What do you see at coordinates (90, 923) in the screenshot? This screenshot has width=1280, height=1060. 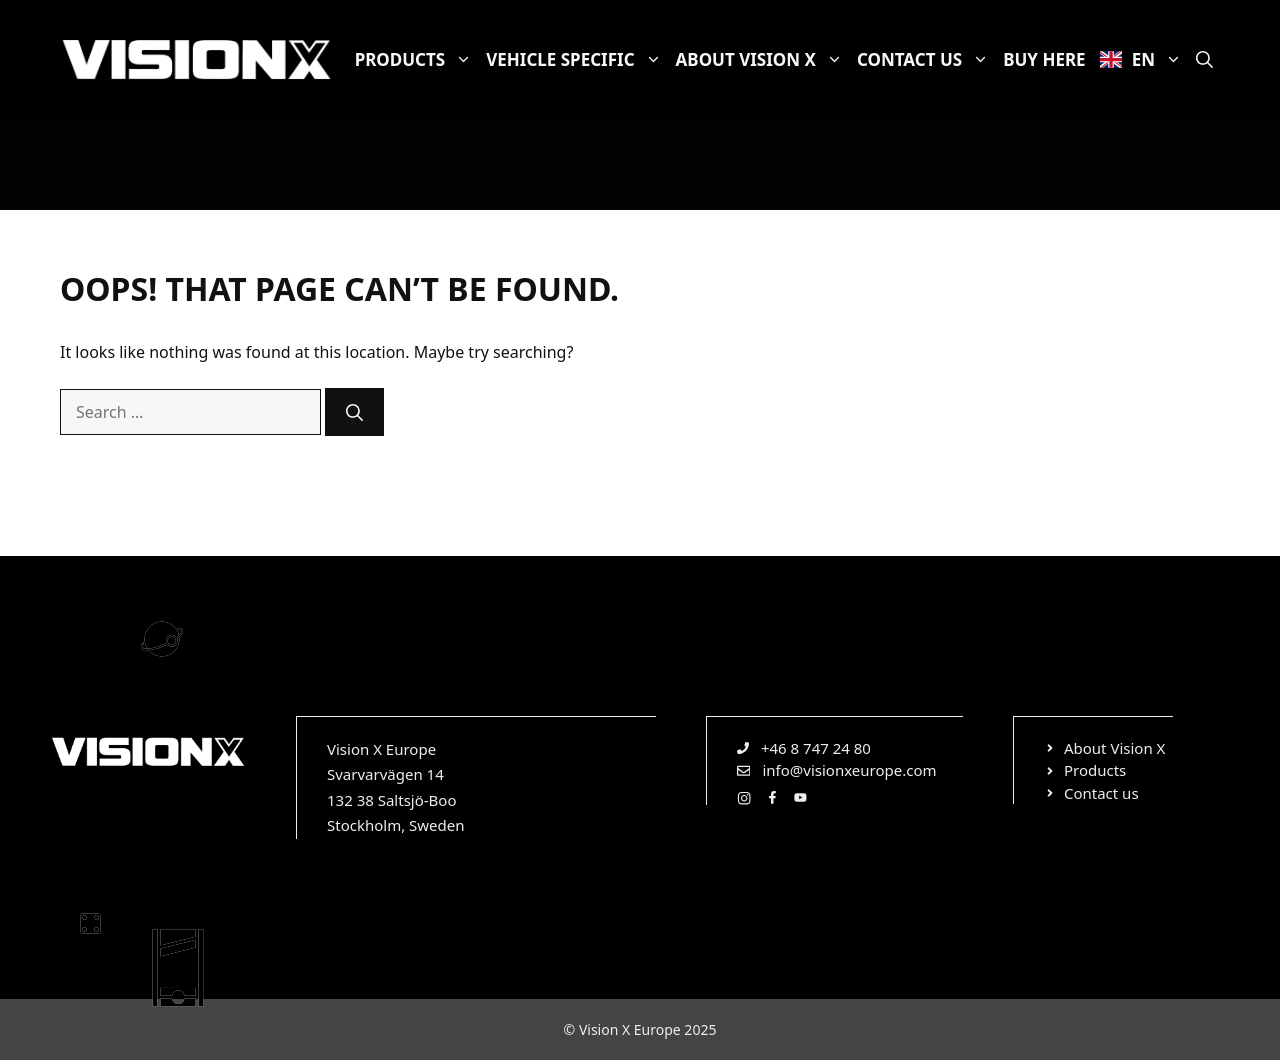 I see `roll the dice or randomize` at bounding box center [90, 923].